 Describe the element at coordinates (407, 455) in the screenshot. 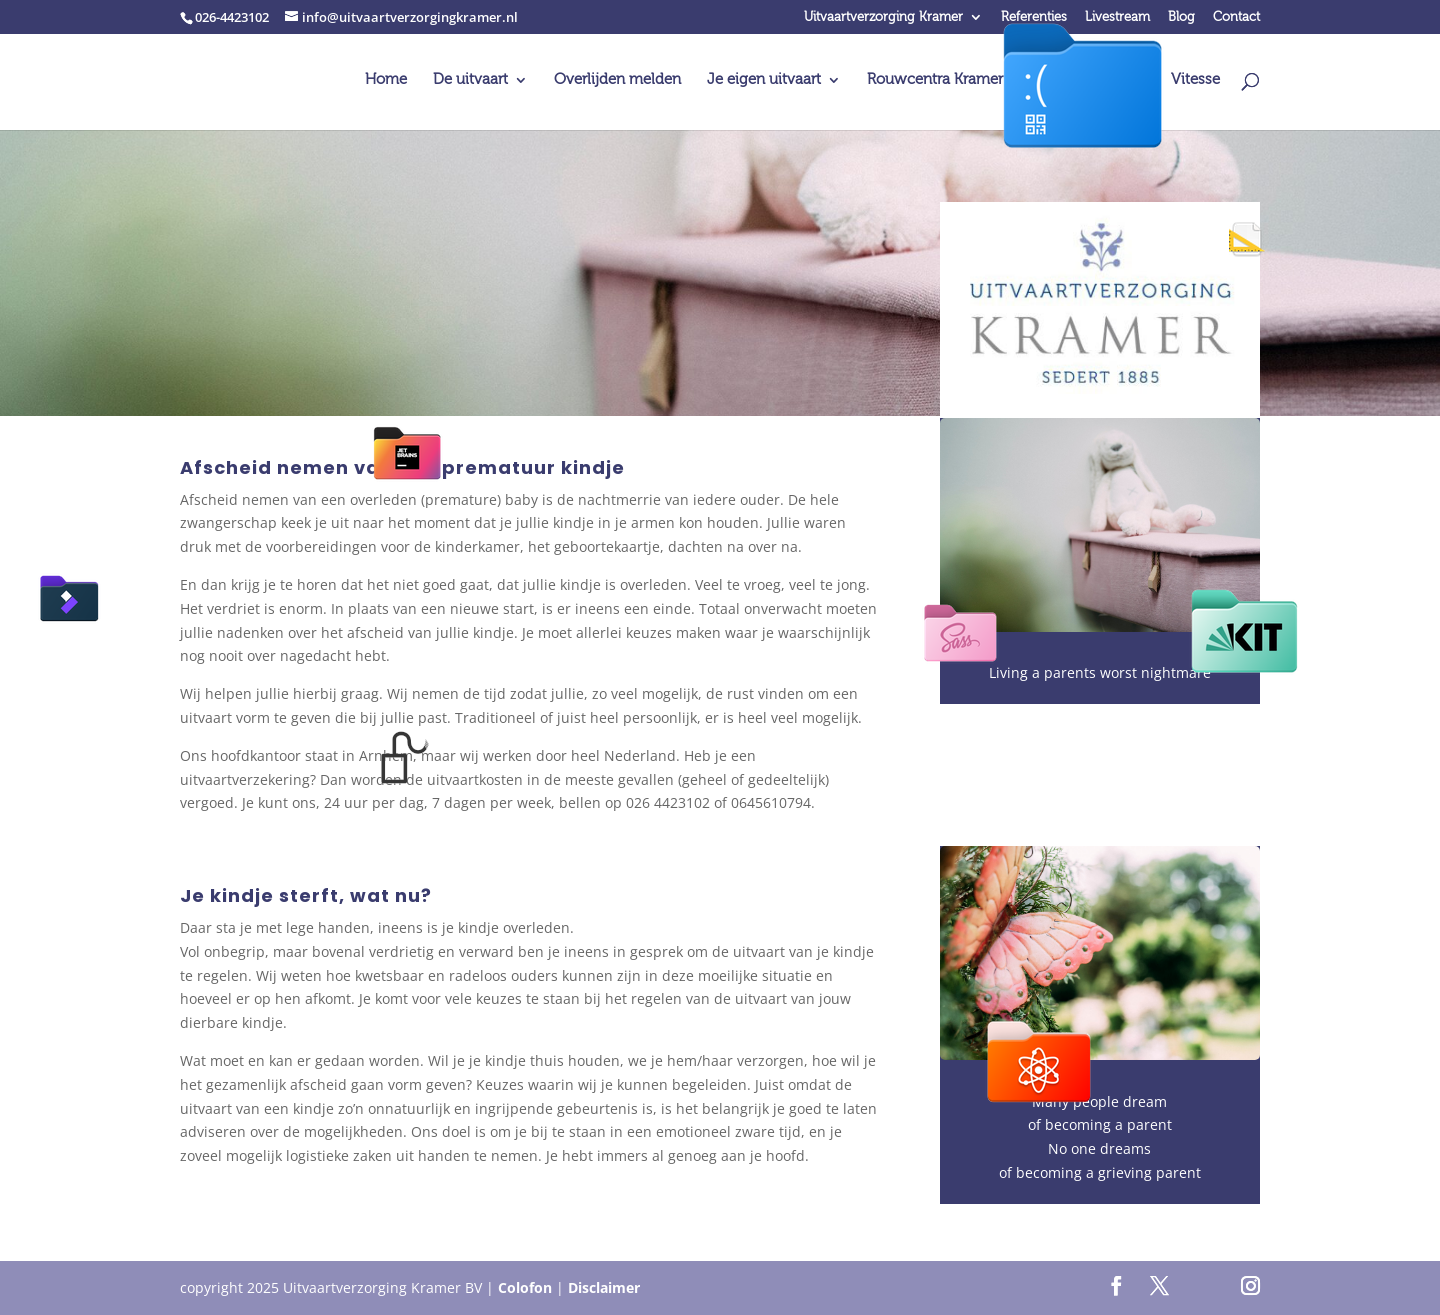

I see `open JetBrains IDE projects folder` at that location.